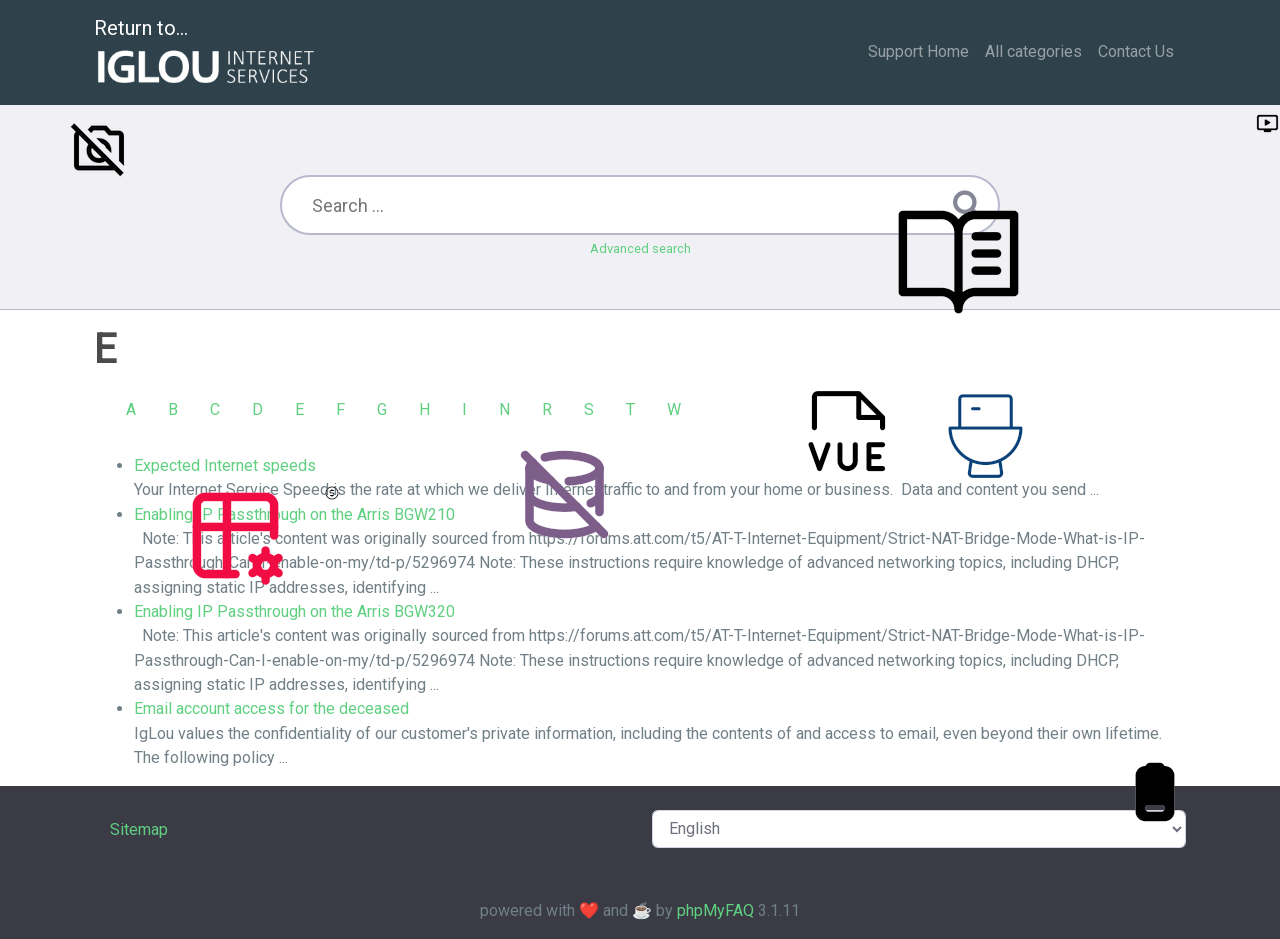 The height and width of the screenshot is (939, 1280). What do you see at coordinates (1155, 792) in the screenshot?
I see `indicates low battery level` at bounding box center [1155, 792].